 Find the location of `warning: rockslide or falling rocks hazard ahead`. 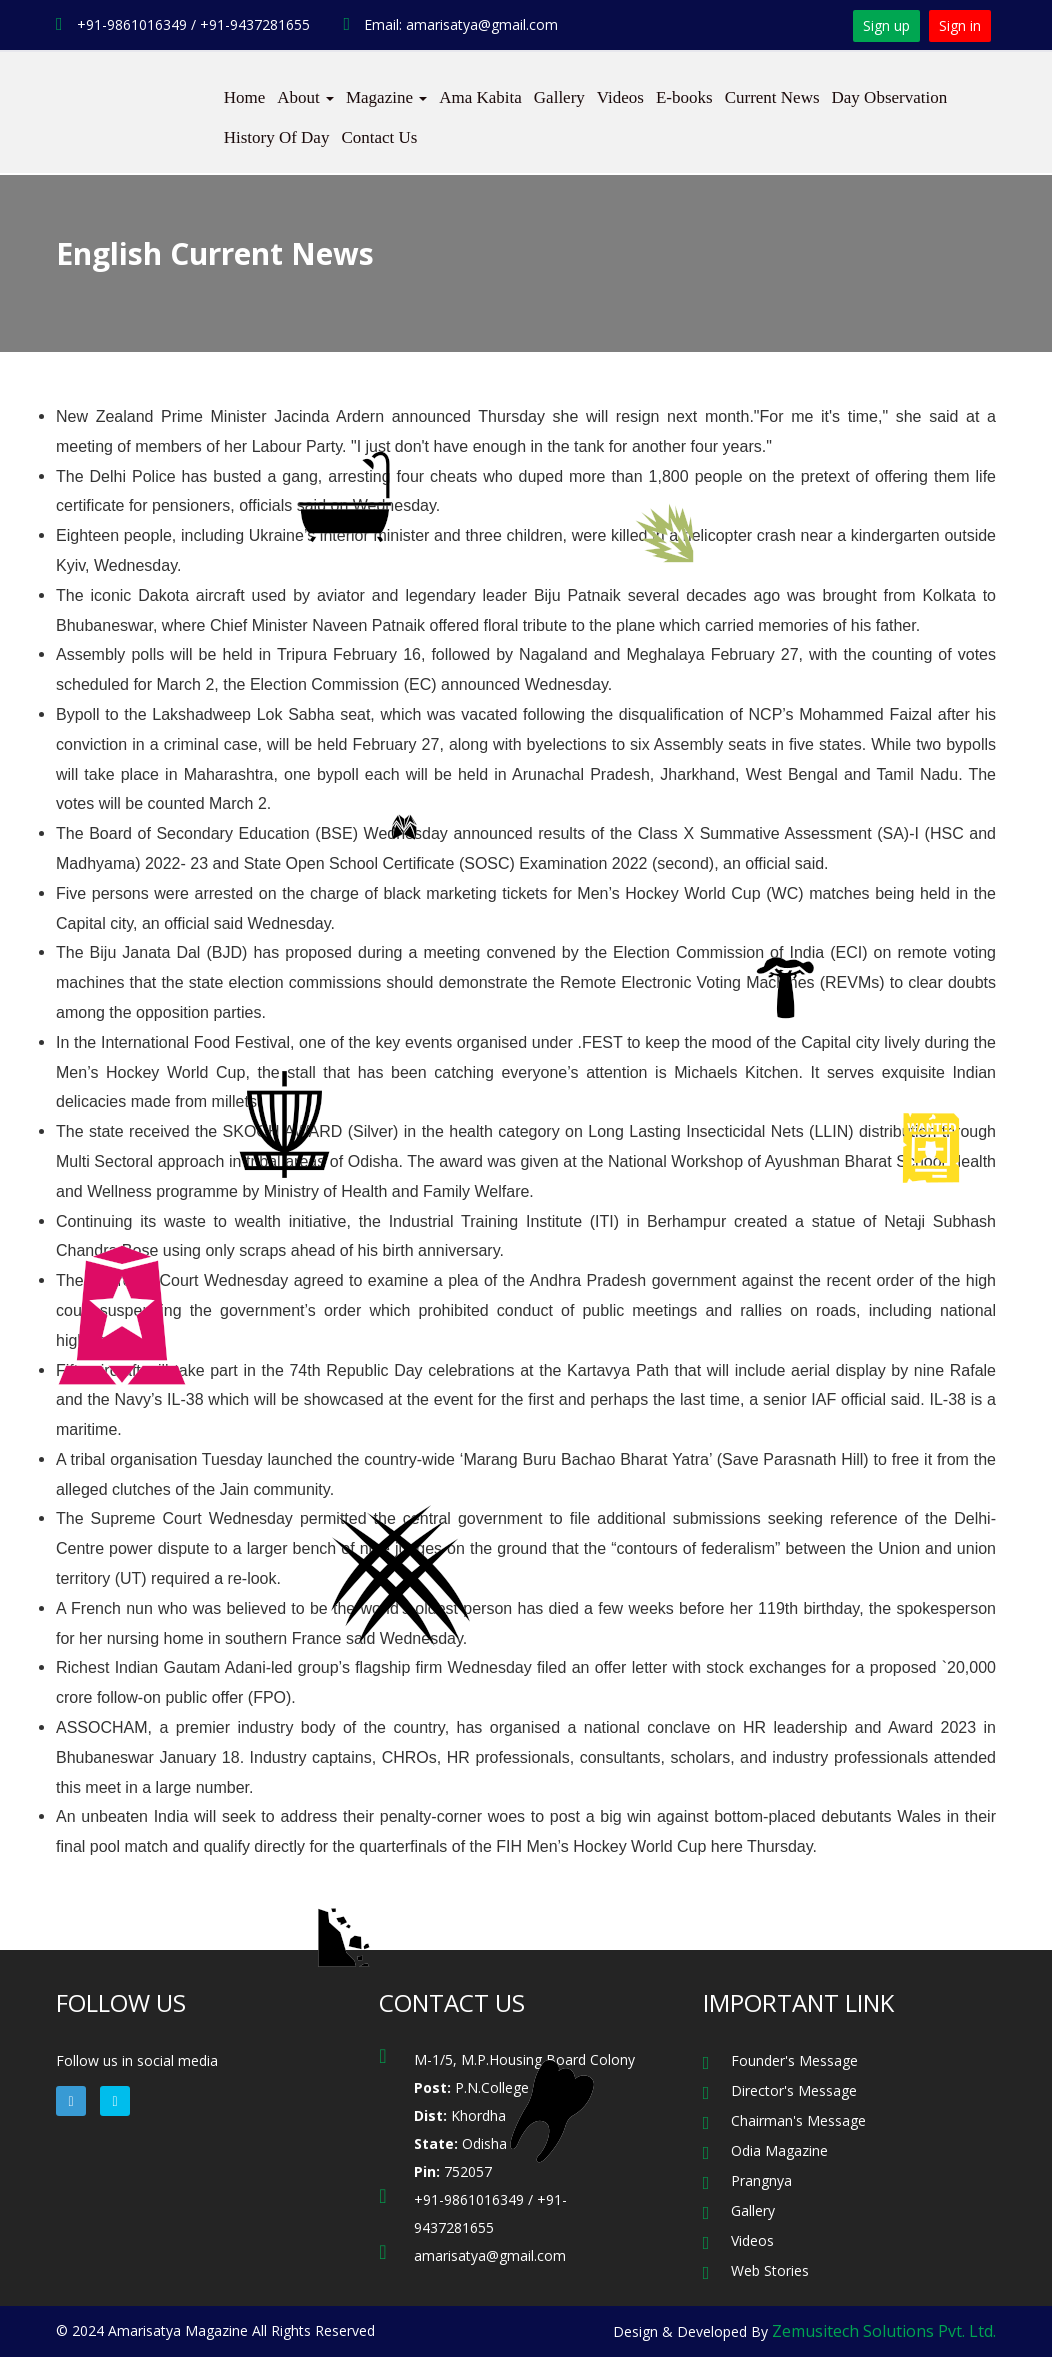

warning: rockslide or falling rocks hazard ahead is located at coordinates (348, 1936).